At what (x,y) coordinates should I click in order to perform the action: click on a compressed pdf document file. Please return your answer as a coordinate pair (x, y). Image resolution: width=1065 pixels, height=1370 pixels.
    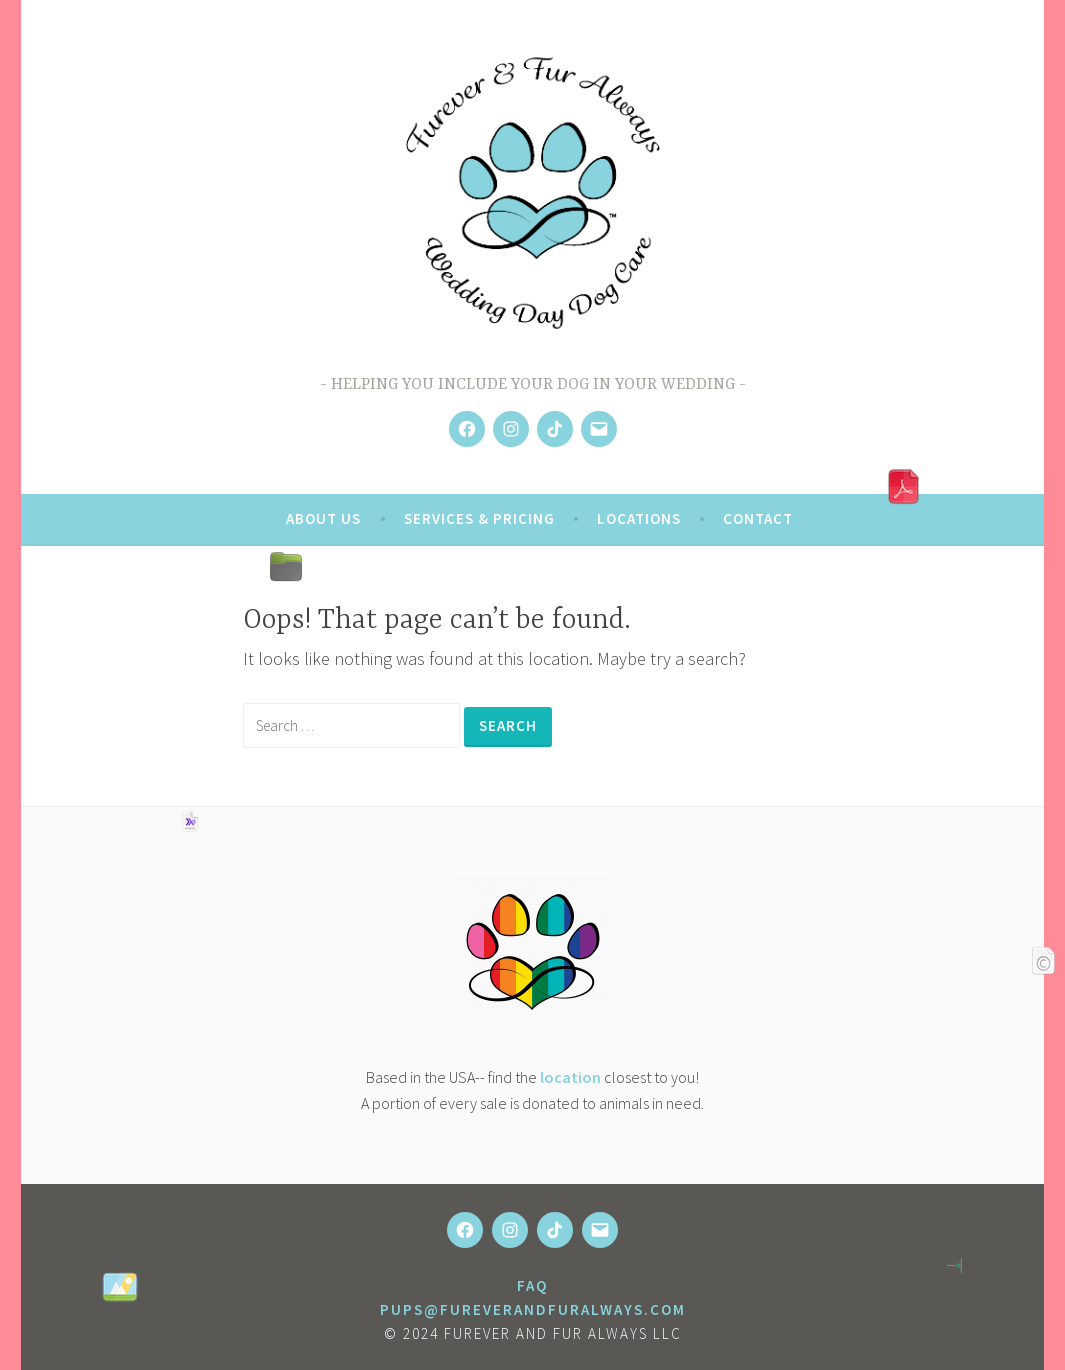
    Looking at the image, I should click on (903, 486).